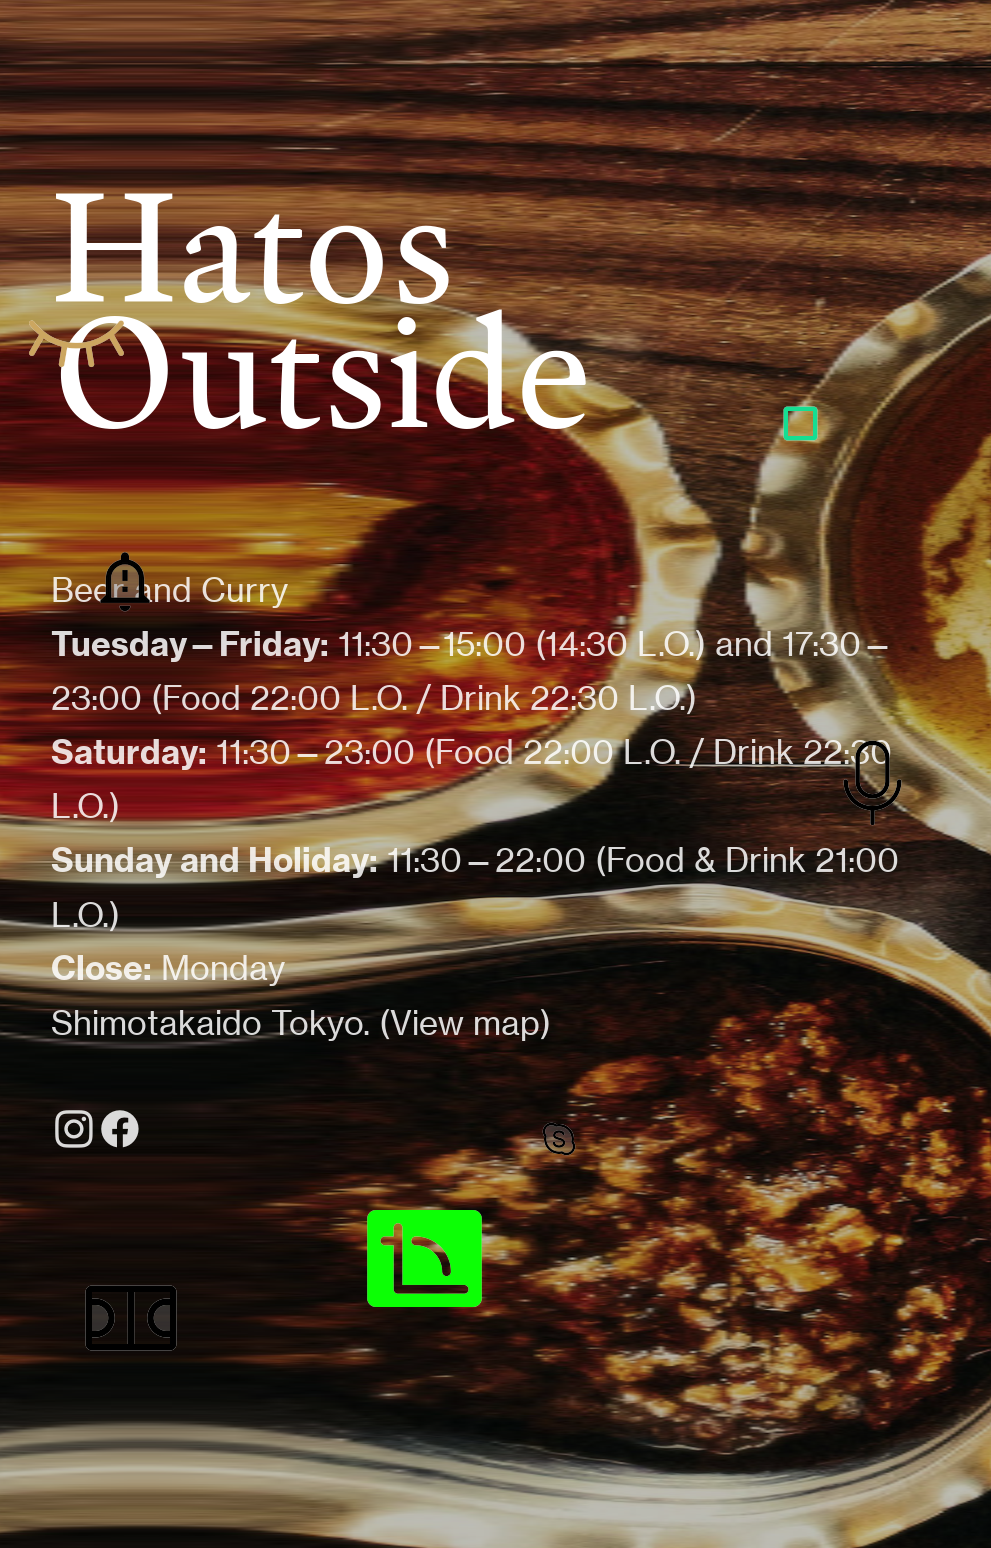  What do you see at coordinates (131, 1318) in the screenshot?
I see `view basketball court availability` at bounding box center [131, 1318].